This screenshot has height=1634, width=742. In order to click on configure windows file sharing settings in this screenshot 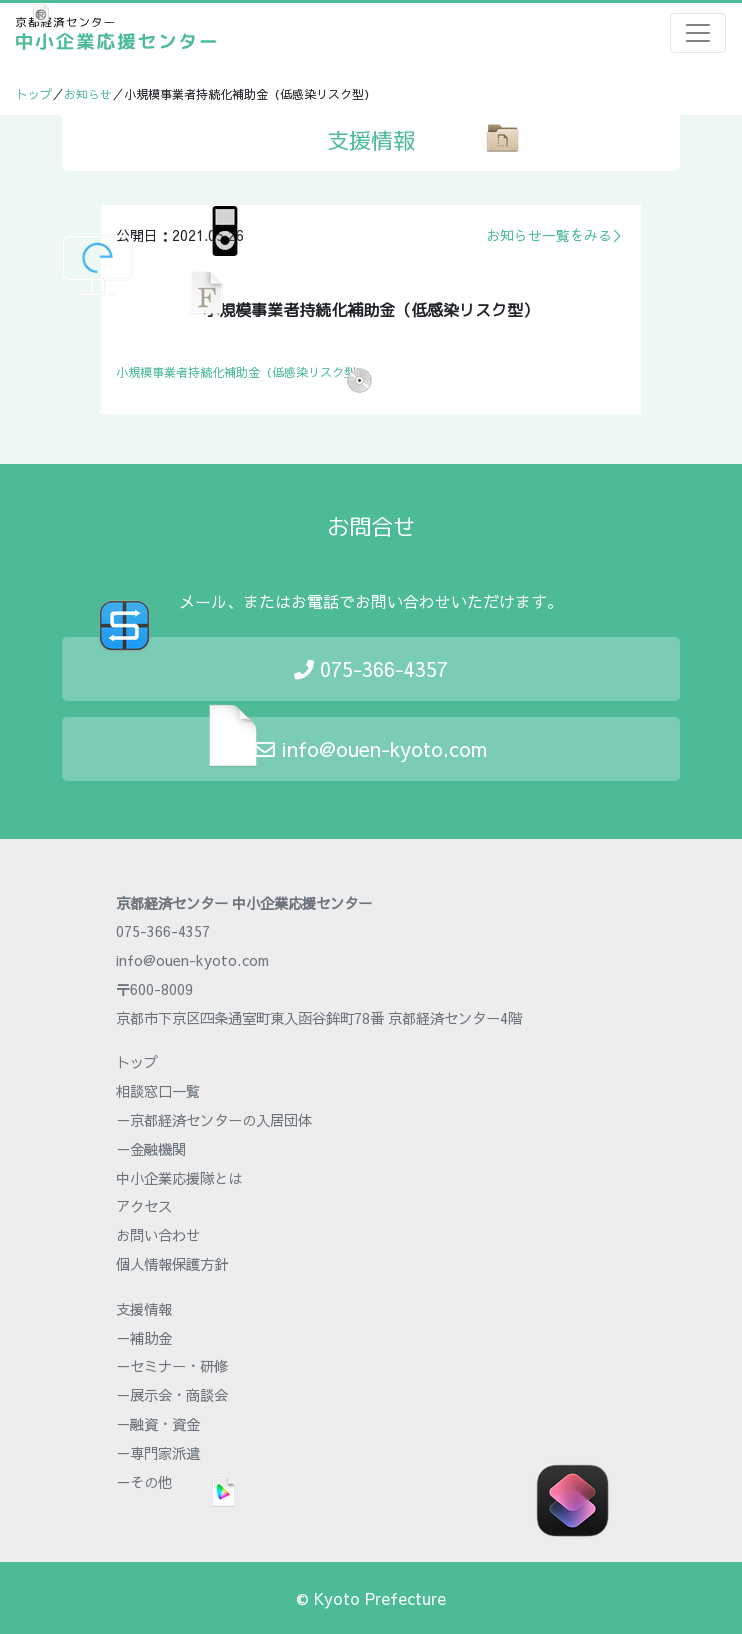, I will do `click(124, 626)`.